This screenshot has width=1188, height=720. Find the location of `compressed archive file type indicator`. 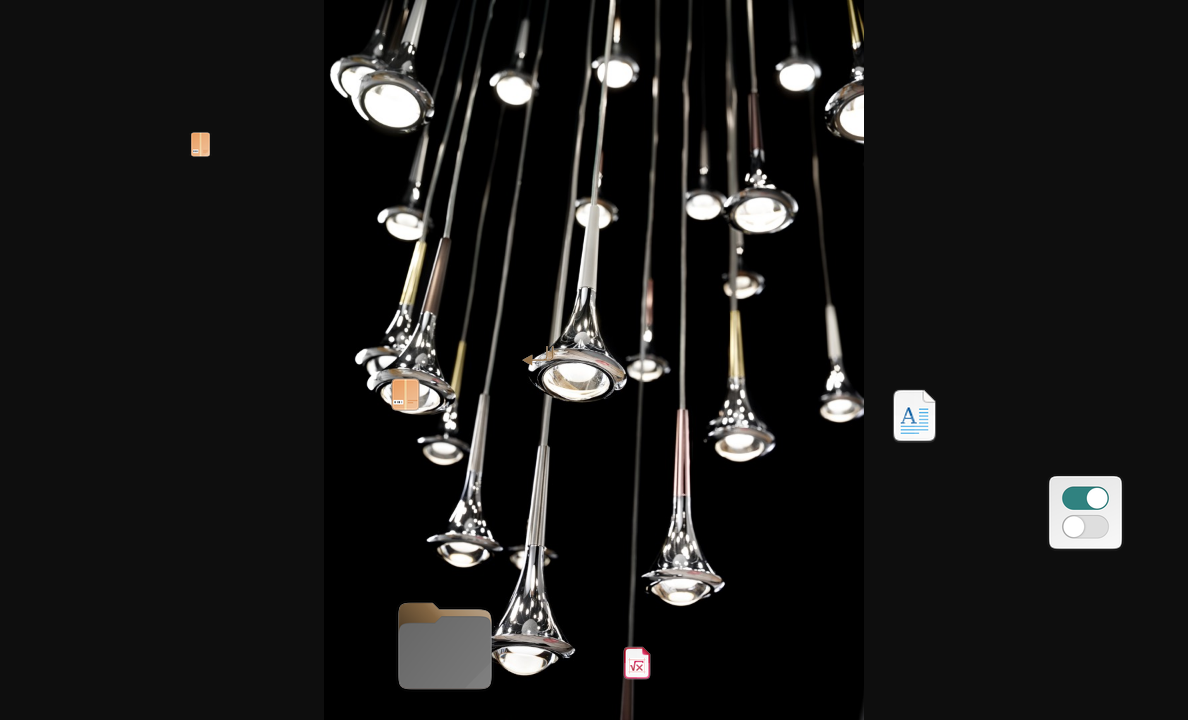

compressed archive file type indicator is located at coordinates (405, 394).